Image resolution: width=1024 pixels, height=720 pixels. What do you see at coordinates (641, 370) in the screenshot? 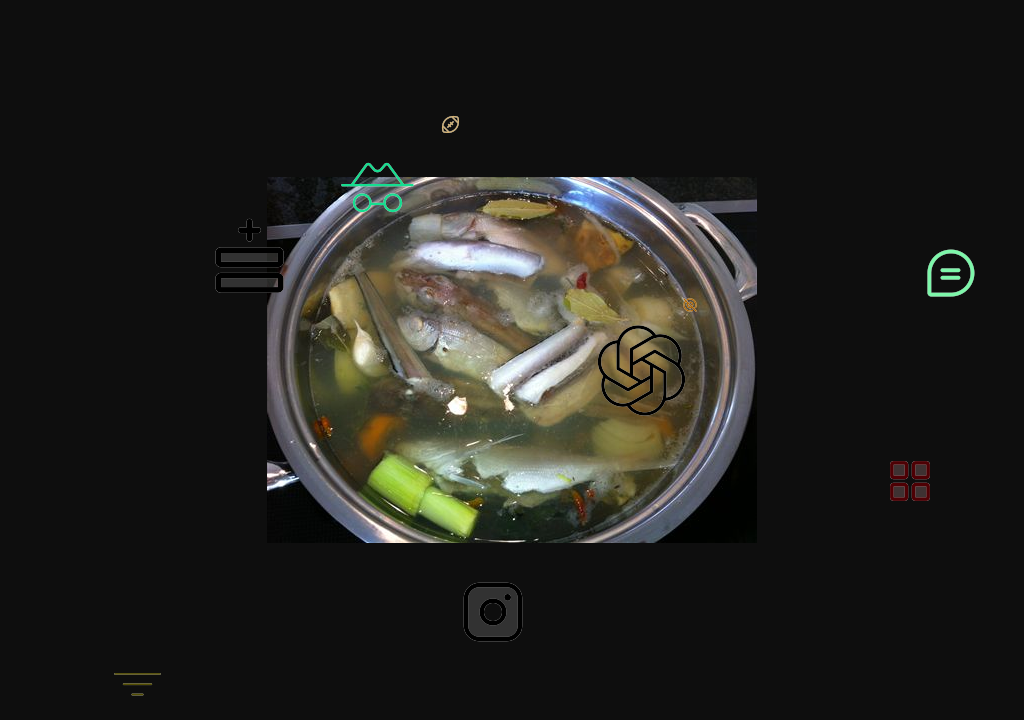
I see `access OpenAI services or ChatGPT` at bounding box center [641, 370].